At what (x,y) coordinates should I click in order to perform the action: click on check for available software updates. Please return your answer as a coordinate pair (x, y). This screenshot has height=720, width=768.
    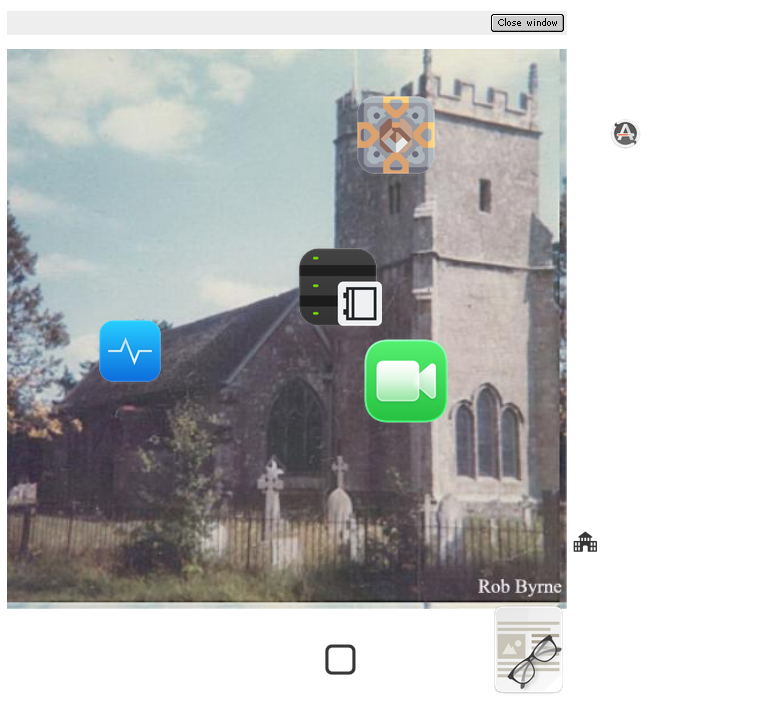
    Looking at the image, I should click on (625, 133).